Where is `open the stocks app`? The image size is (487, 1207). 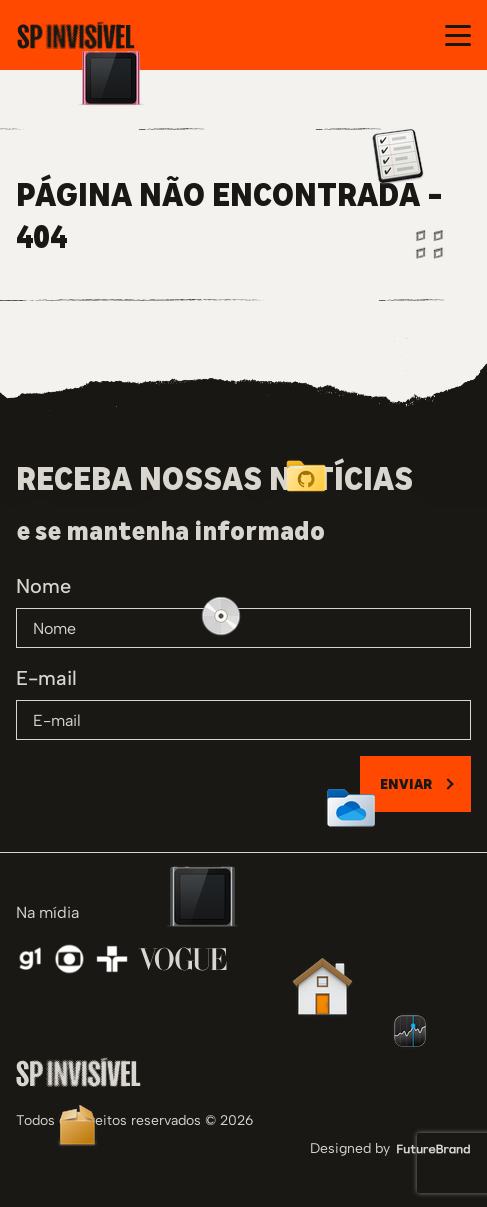 open the stocks app is located at coordinates (410, 1031).